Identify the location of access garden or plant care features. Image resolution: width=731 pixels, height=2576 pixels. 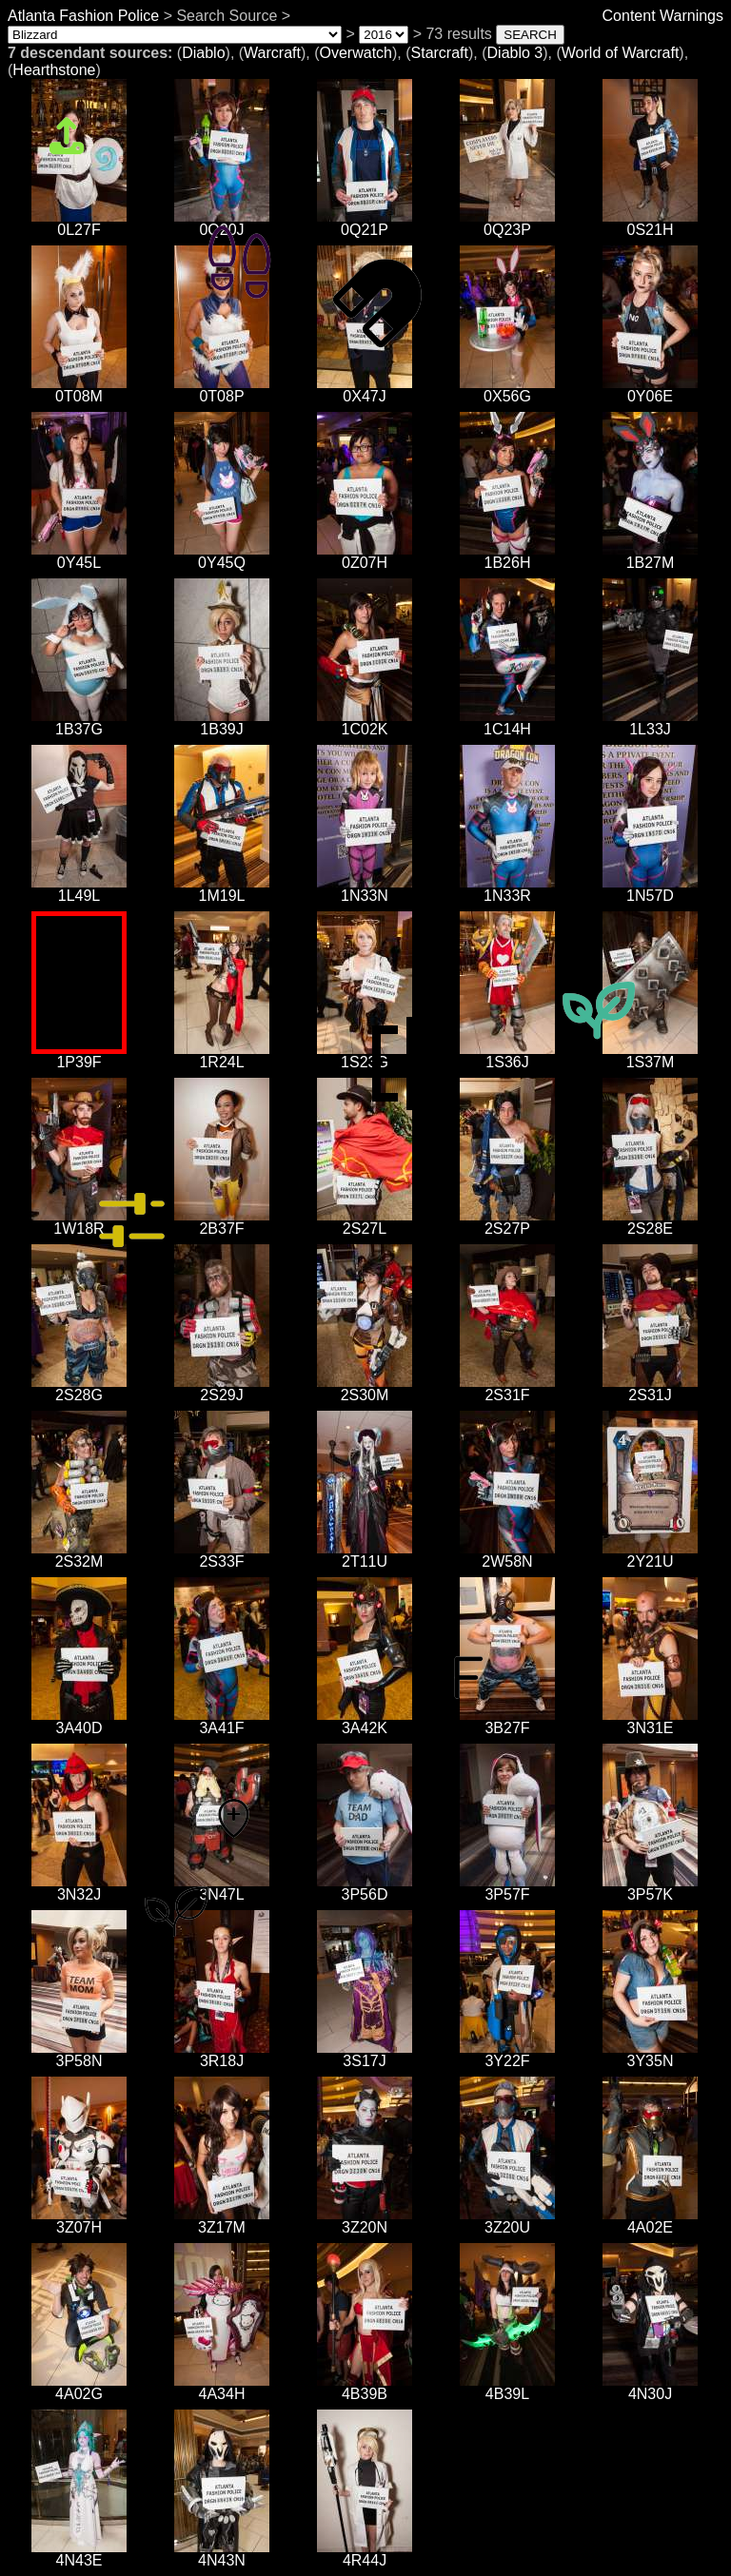
(598, 1006).